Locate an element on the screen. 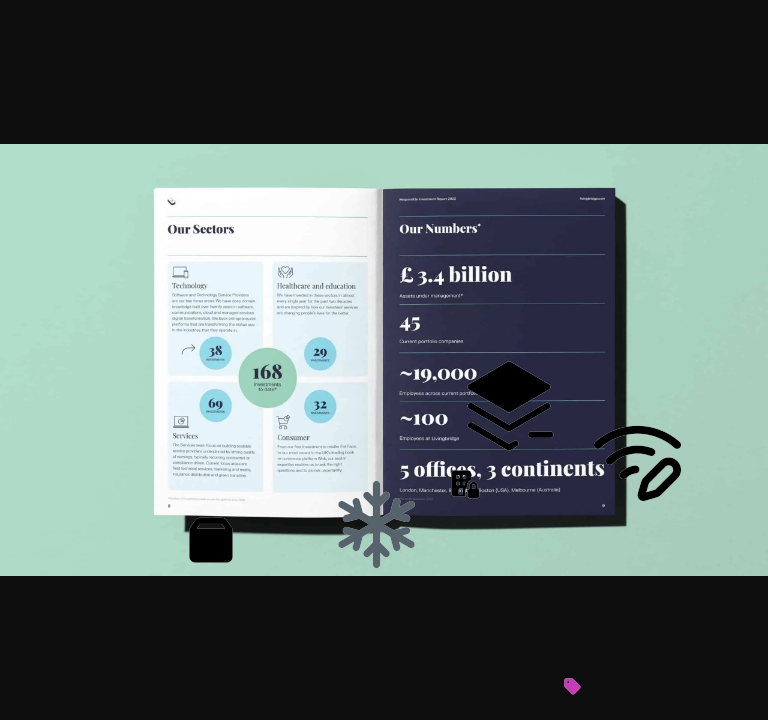  edit or rename wifi network settings is located at coordinates (637, 457).